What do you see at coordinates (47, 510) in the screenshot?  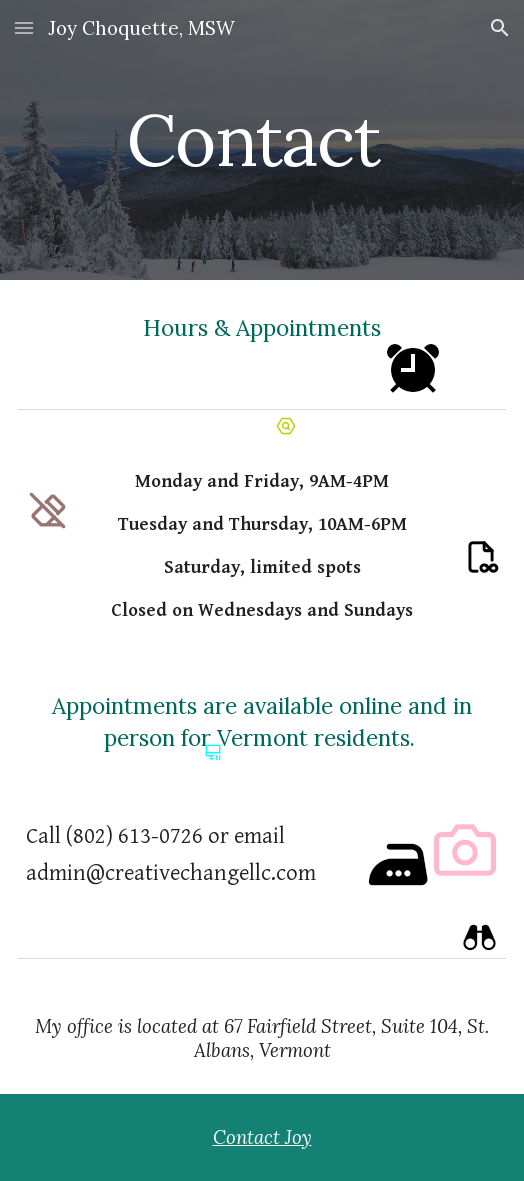 I see `eraser tool is disabled` at bounding box center [47, 510].